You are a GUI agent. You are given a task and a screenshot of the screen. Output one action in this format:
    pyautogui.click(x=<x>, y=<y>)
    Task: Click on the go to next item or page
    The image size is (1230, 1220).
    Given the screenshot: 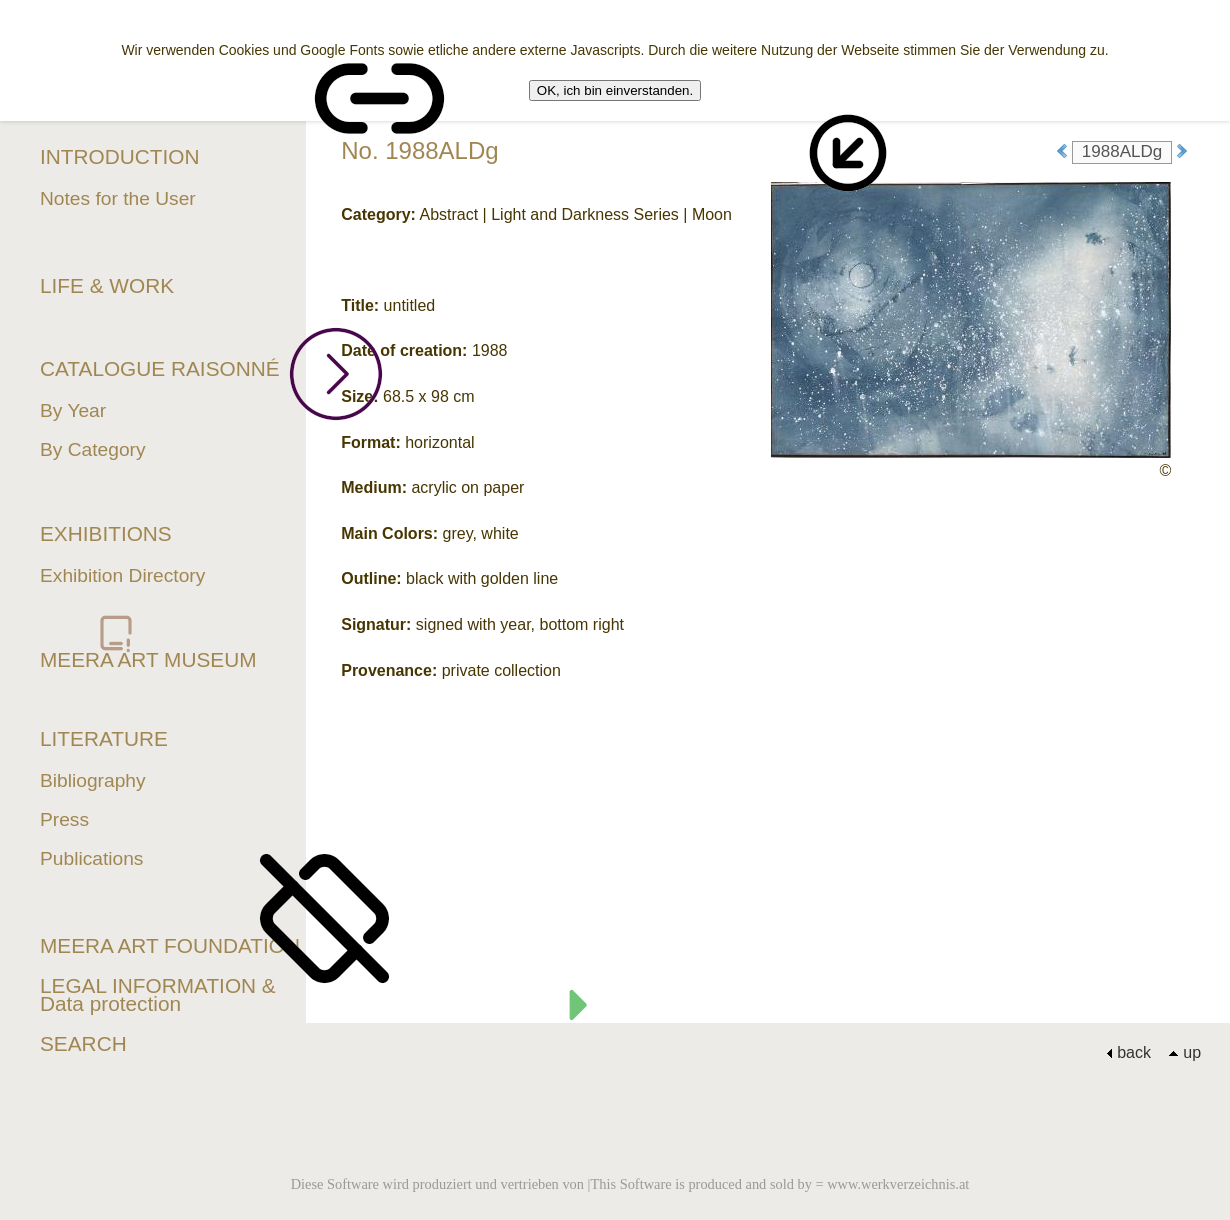 What is the action you would take?
    pyautogui.click(x=336, y=374)
    